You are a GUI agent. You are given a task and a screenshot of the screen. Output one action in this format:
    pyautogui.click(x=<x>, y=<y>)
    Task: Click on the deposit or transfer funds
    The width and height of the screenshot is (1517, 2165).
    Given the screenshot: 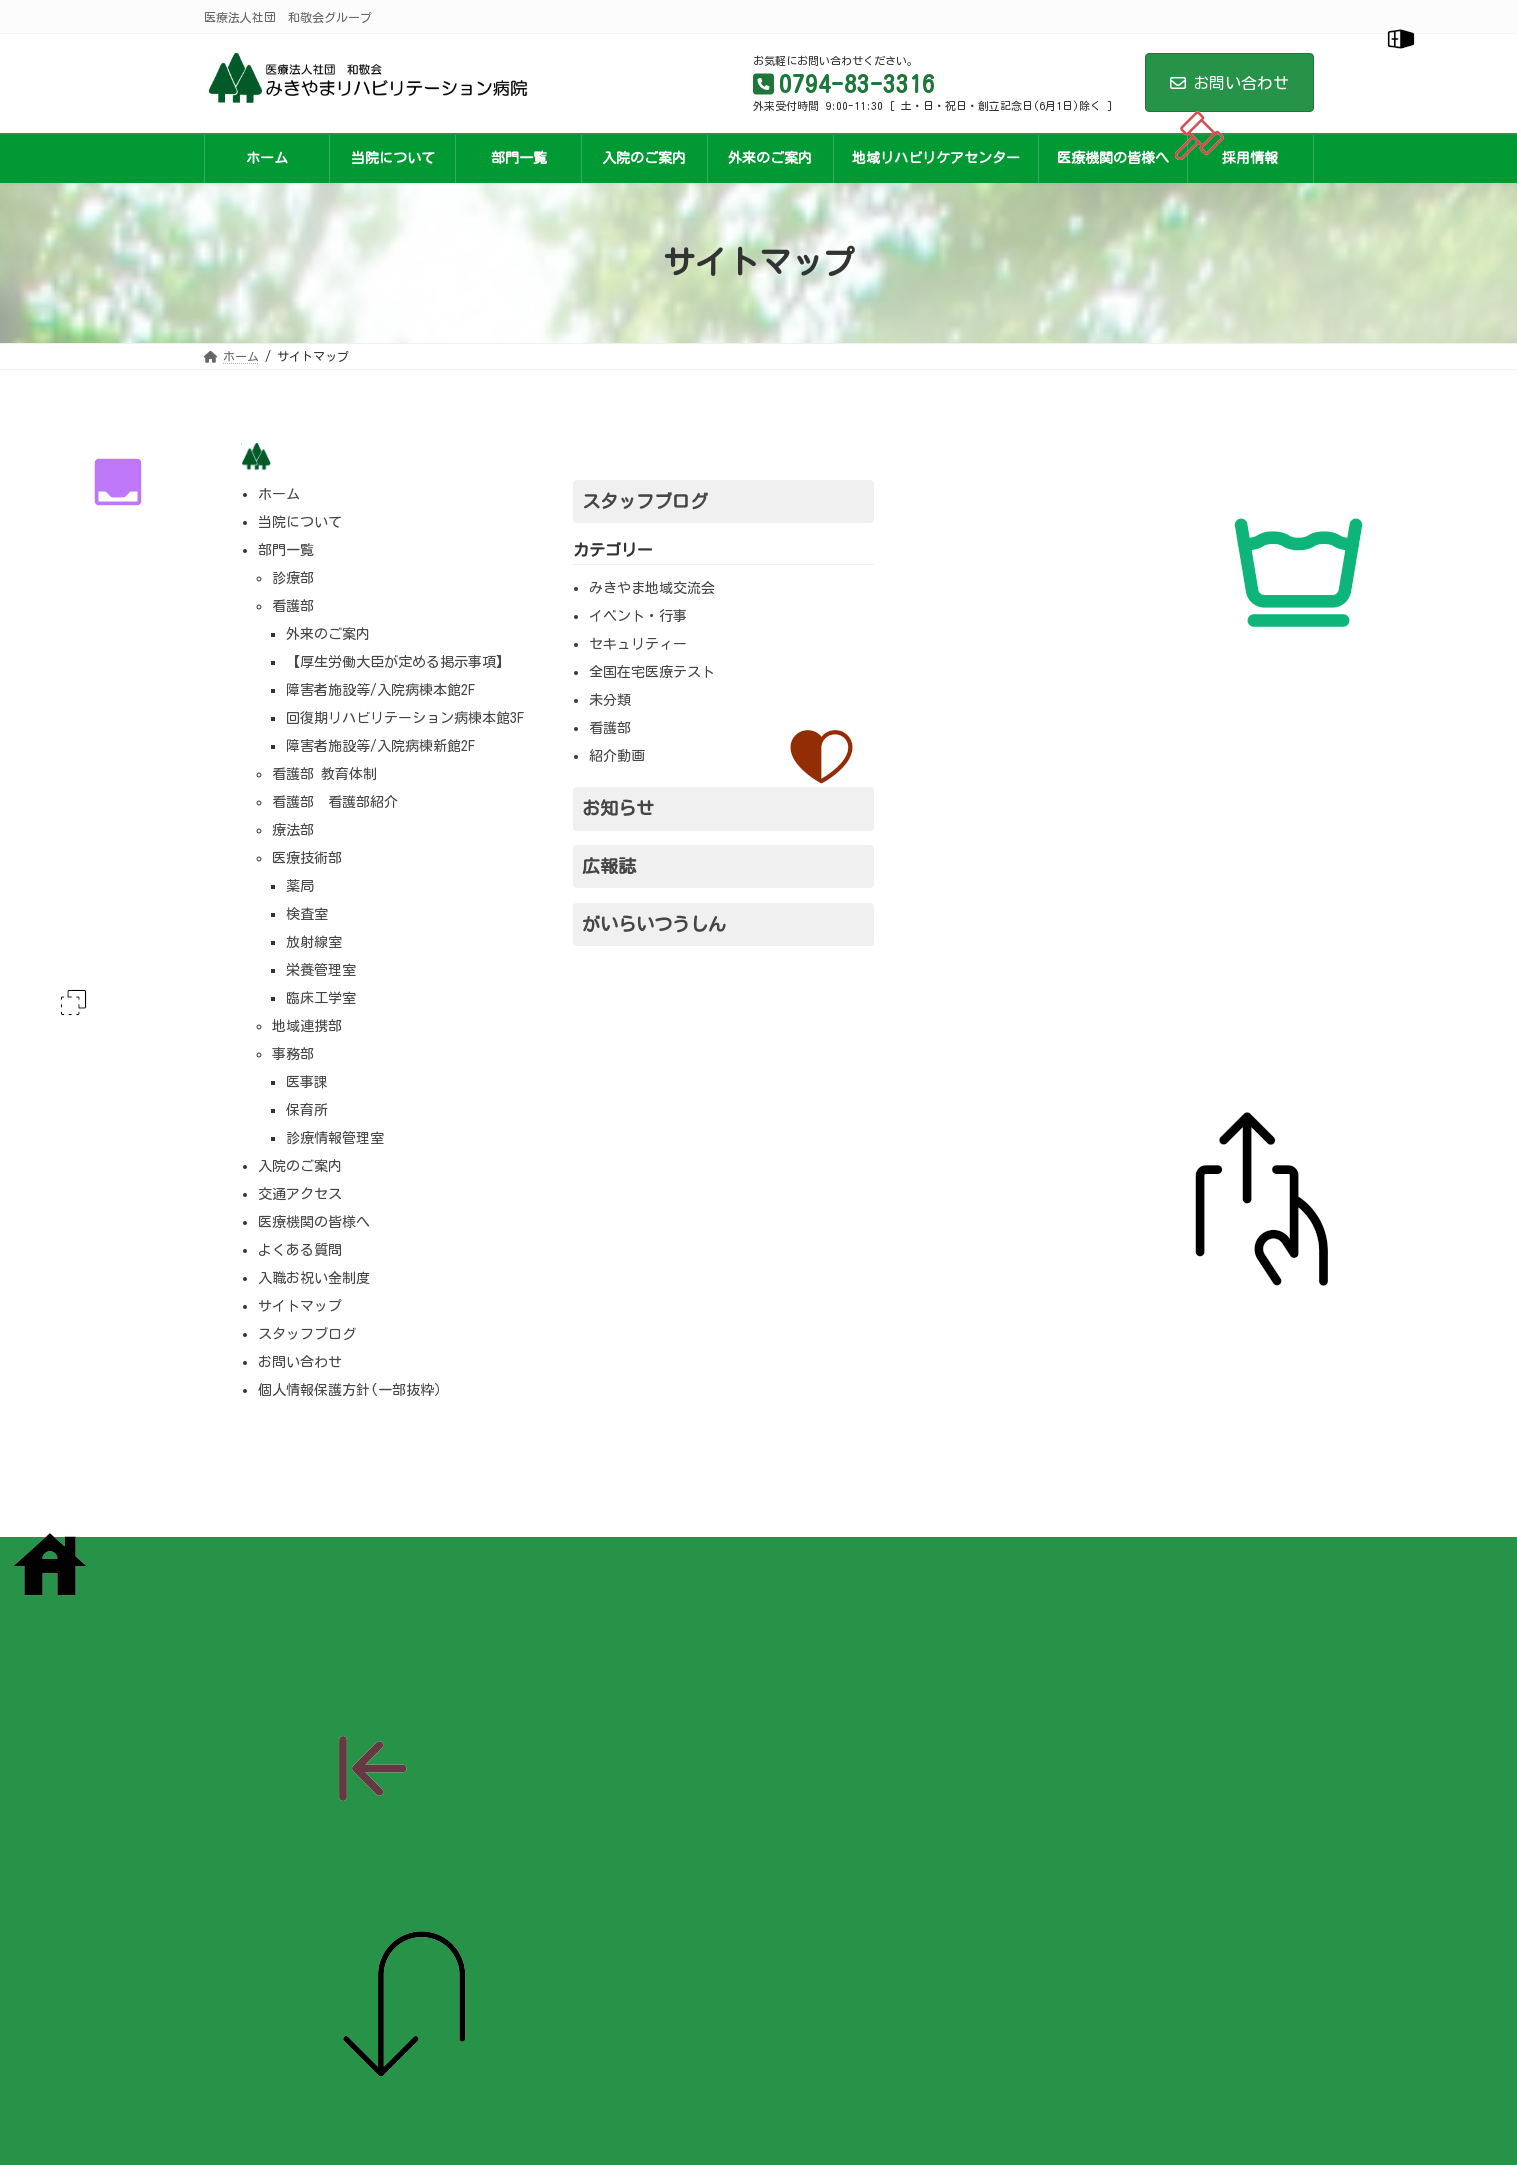 What is the action you would take?
    pyautogui.click(x=1253, y=1199)
    